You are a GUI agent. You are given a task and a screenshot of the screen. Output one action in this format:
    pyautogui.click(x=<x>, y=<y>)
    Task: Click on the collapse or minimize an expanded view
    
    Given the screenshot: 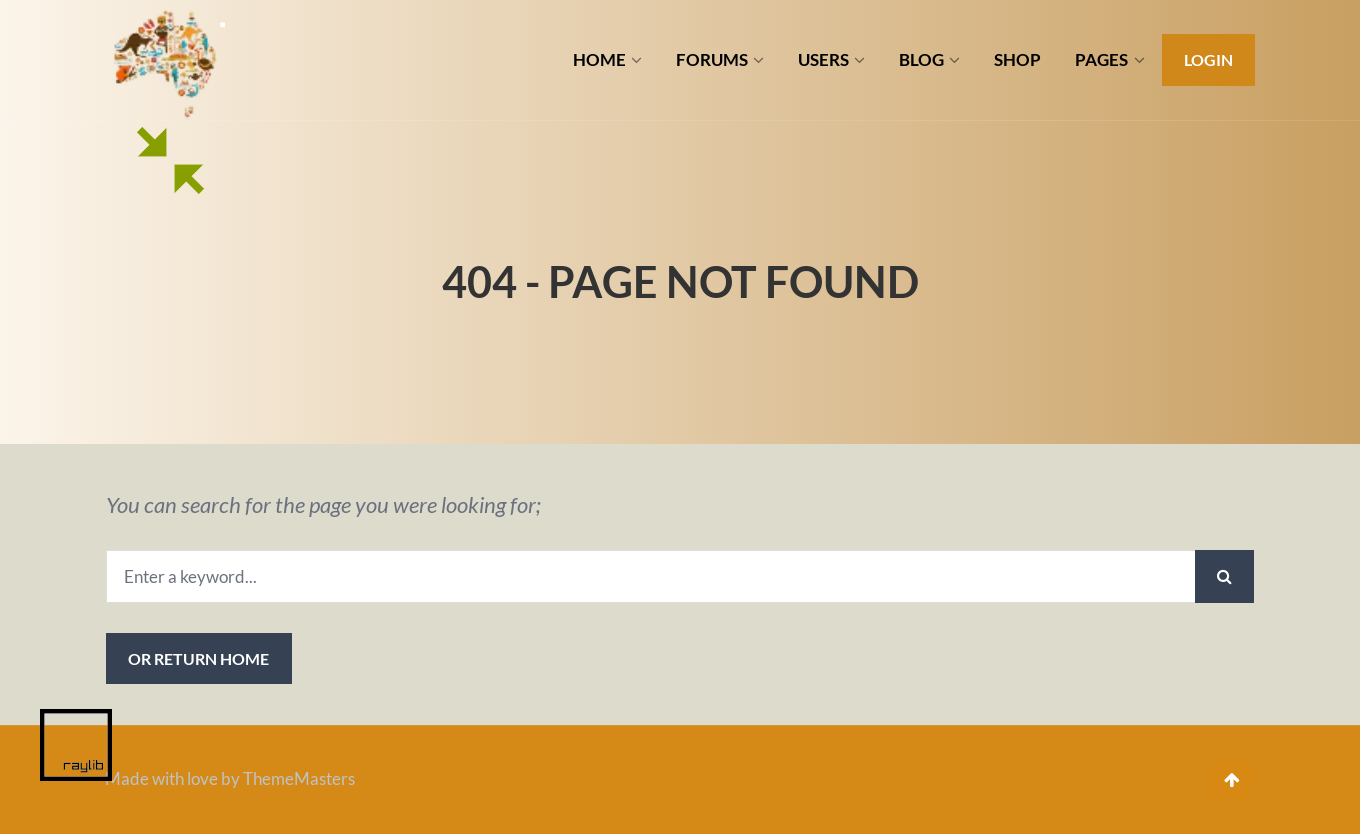 What is the action you would take?
    pyautogui.click(x=170, y=160)
    